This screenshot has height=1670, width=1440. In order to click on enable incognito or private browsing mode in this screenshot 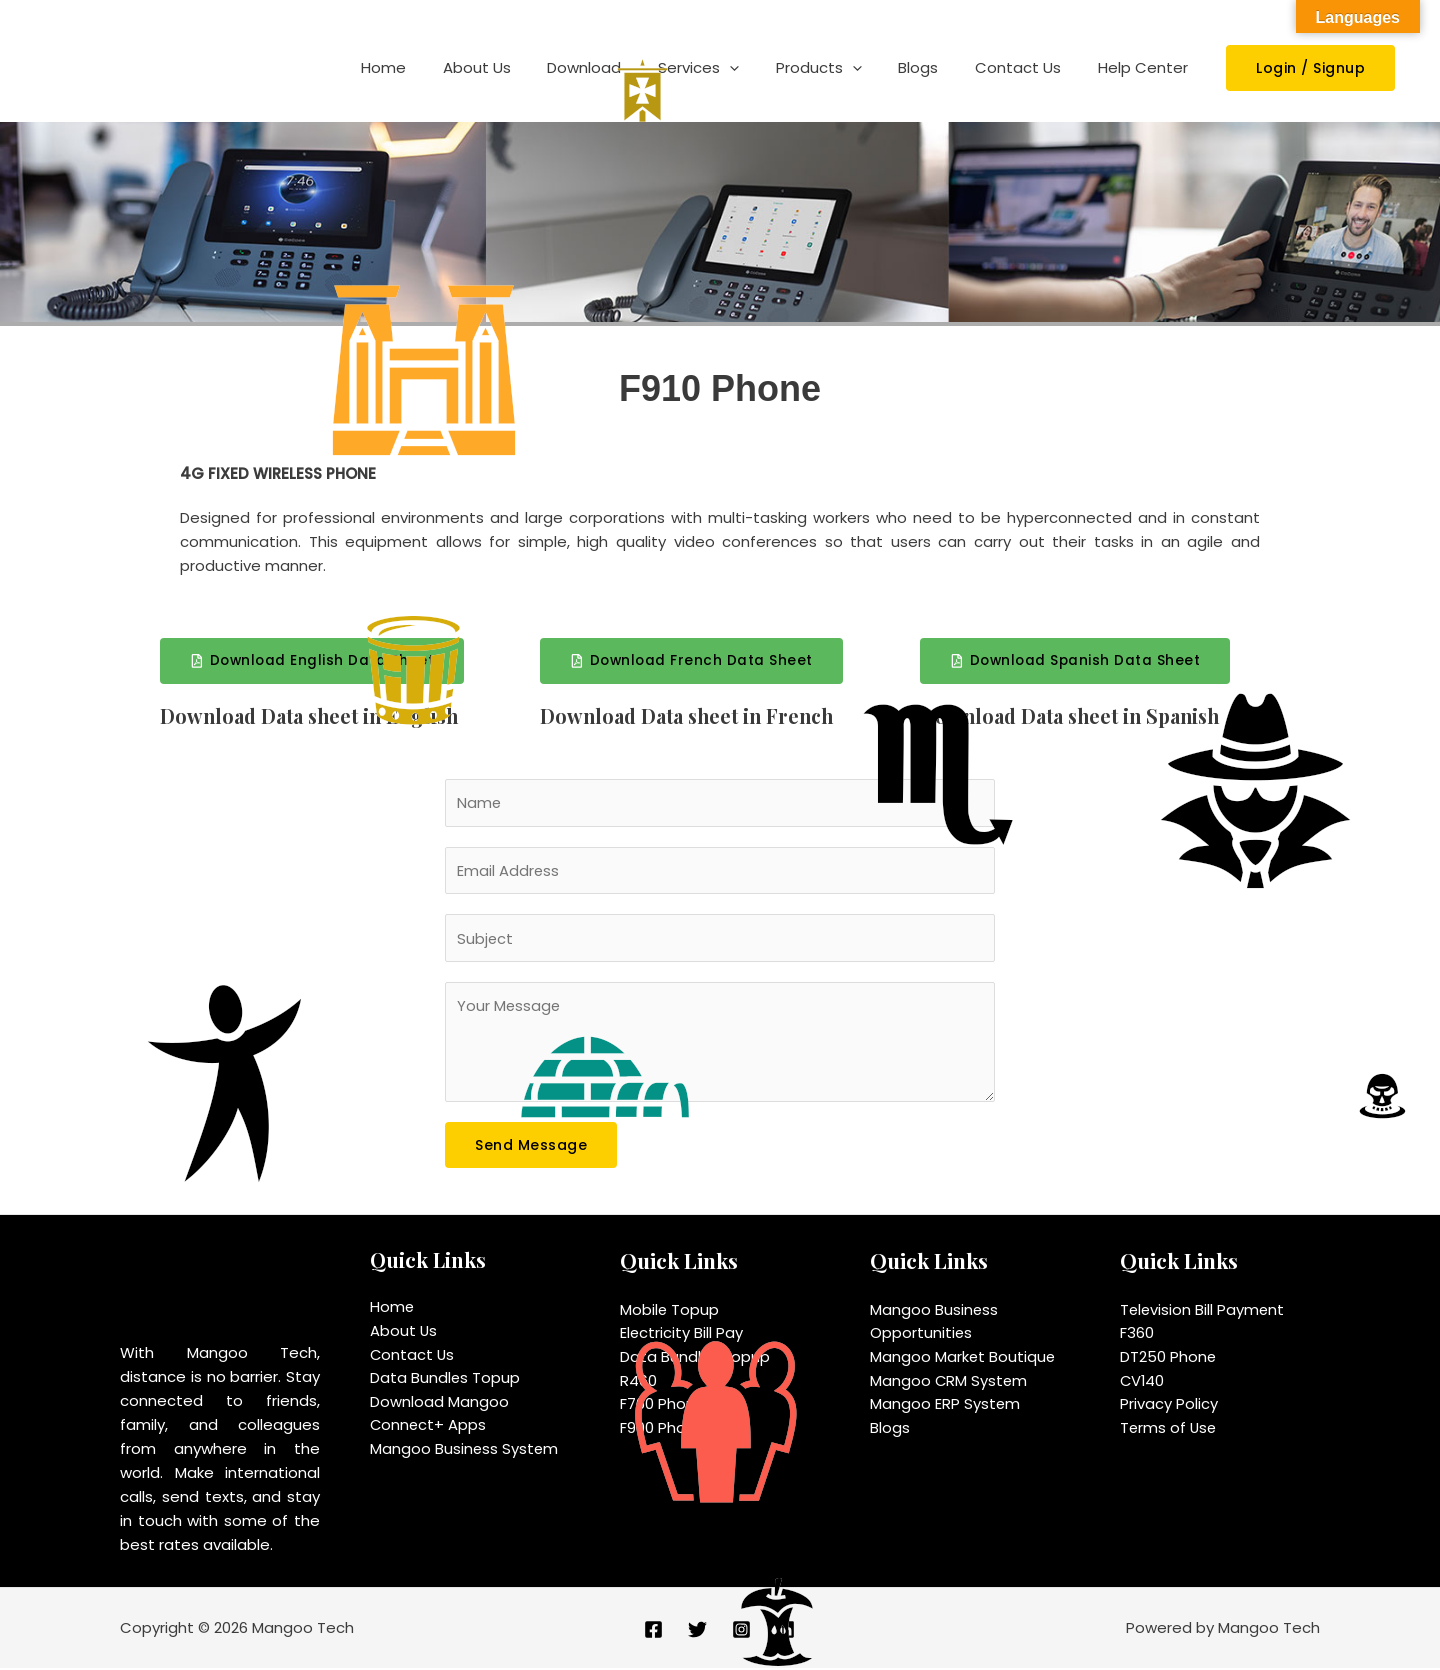, I will do `click(1255, 790)`.